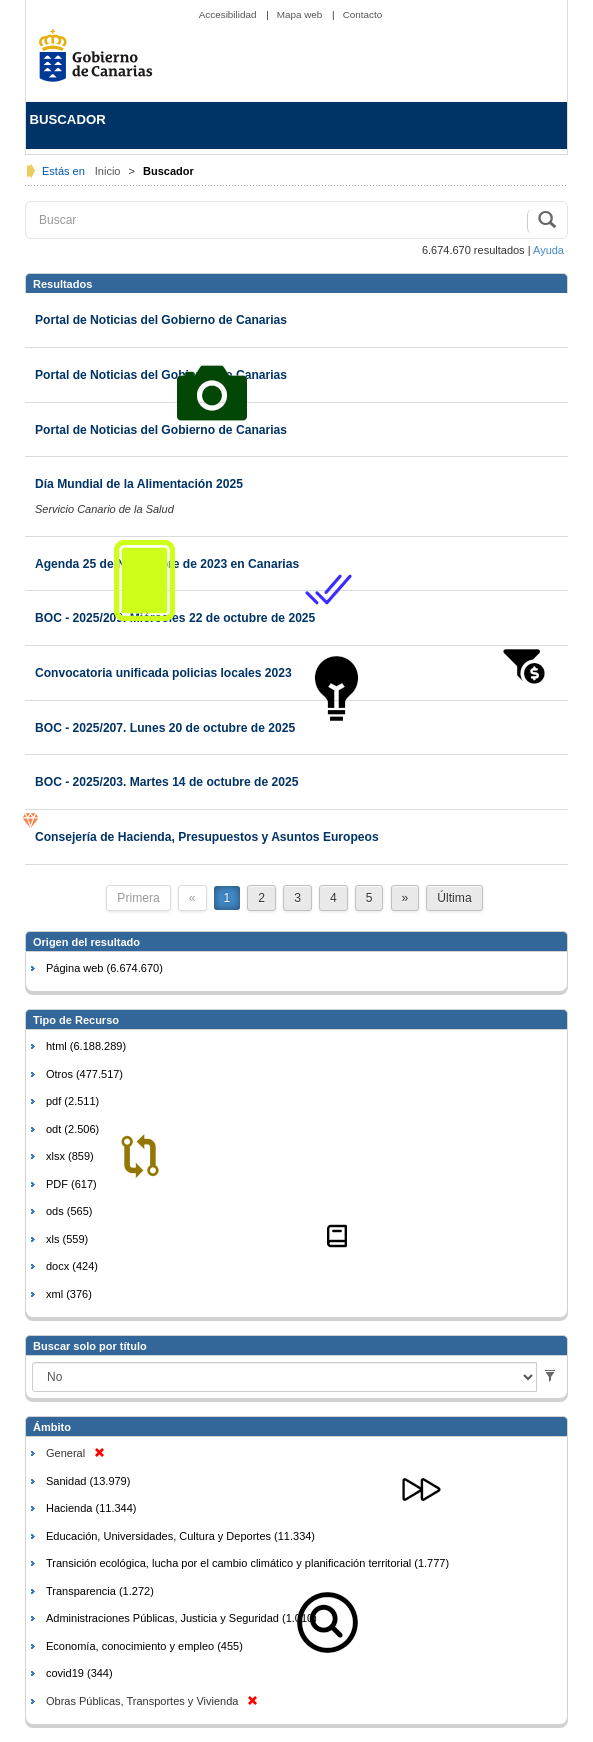 The image size is (593, 1742). I want to click on skip to the next track, so click(421, 1489).